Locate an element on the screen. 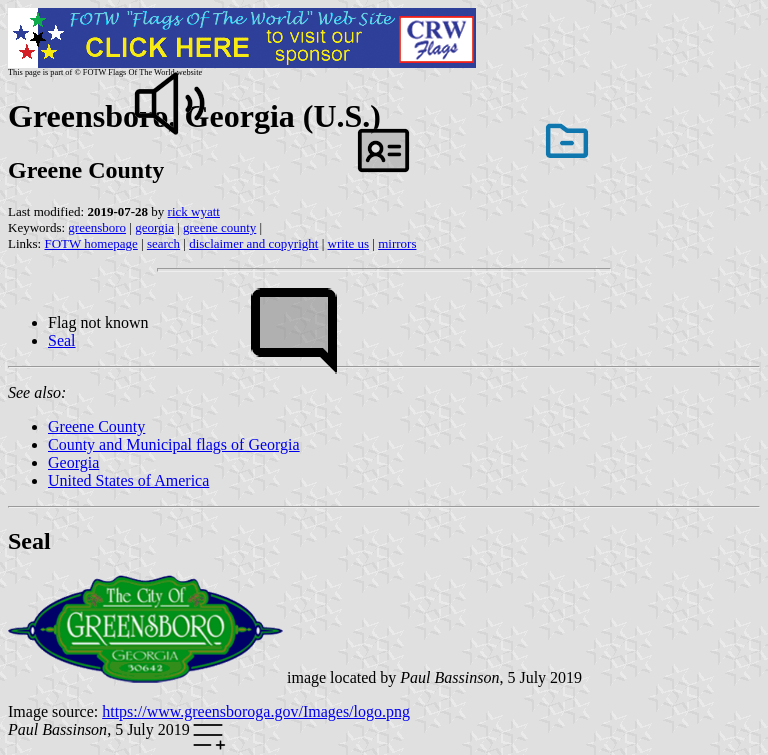 This screenshot has width=768, height=755. view your profile or identification details is located at coordinates (383, 150).